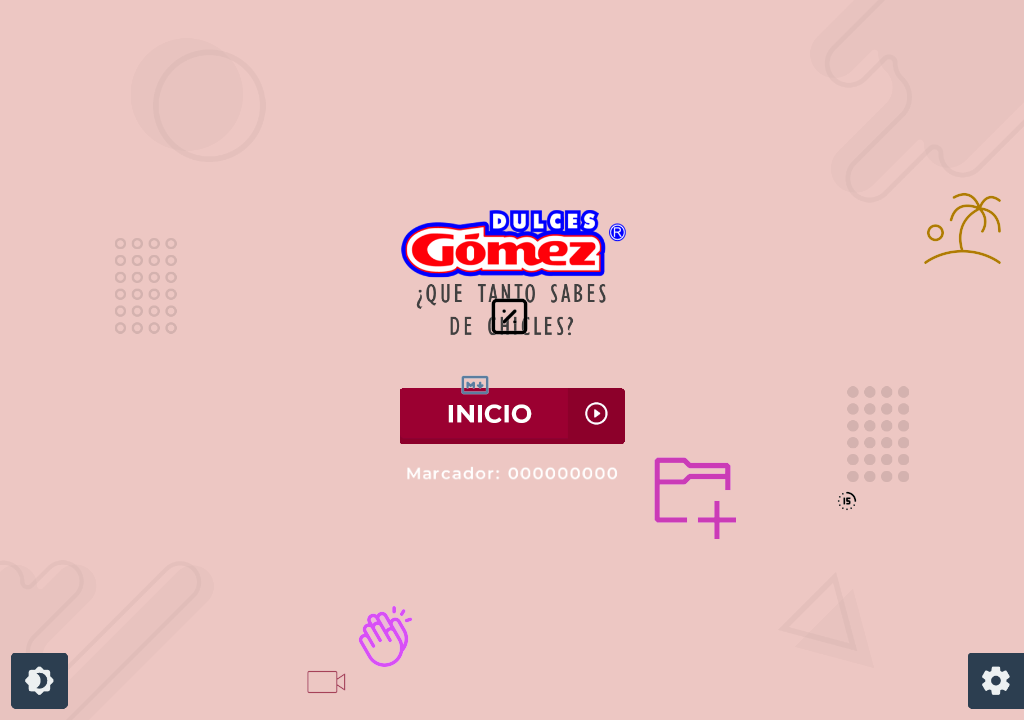  What do you see at coordinates (325, 682) in the screenshot?
I see `start a video call` at bounding box center [325, 682].